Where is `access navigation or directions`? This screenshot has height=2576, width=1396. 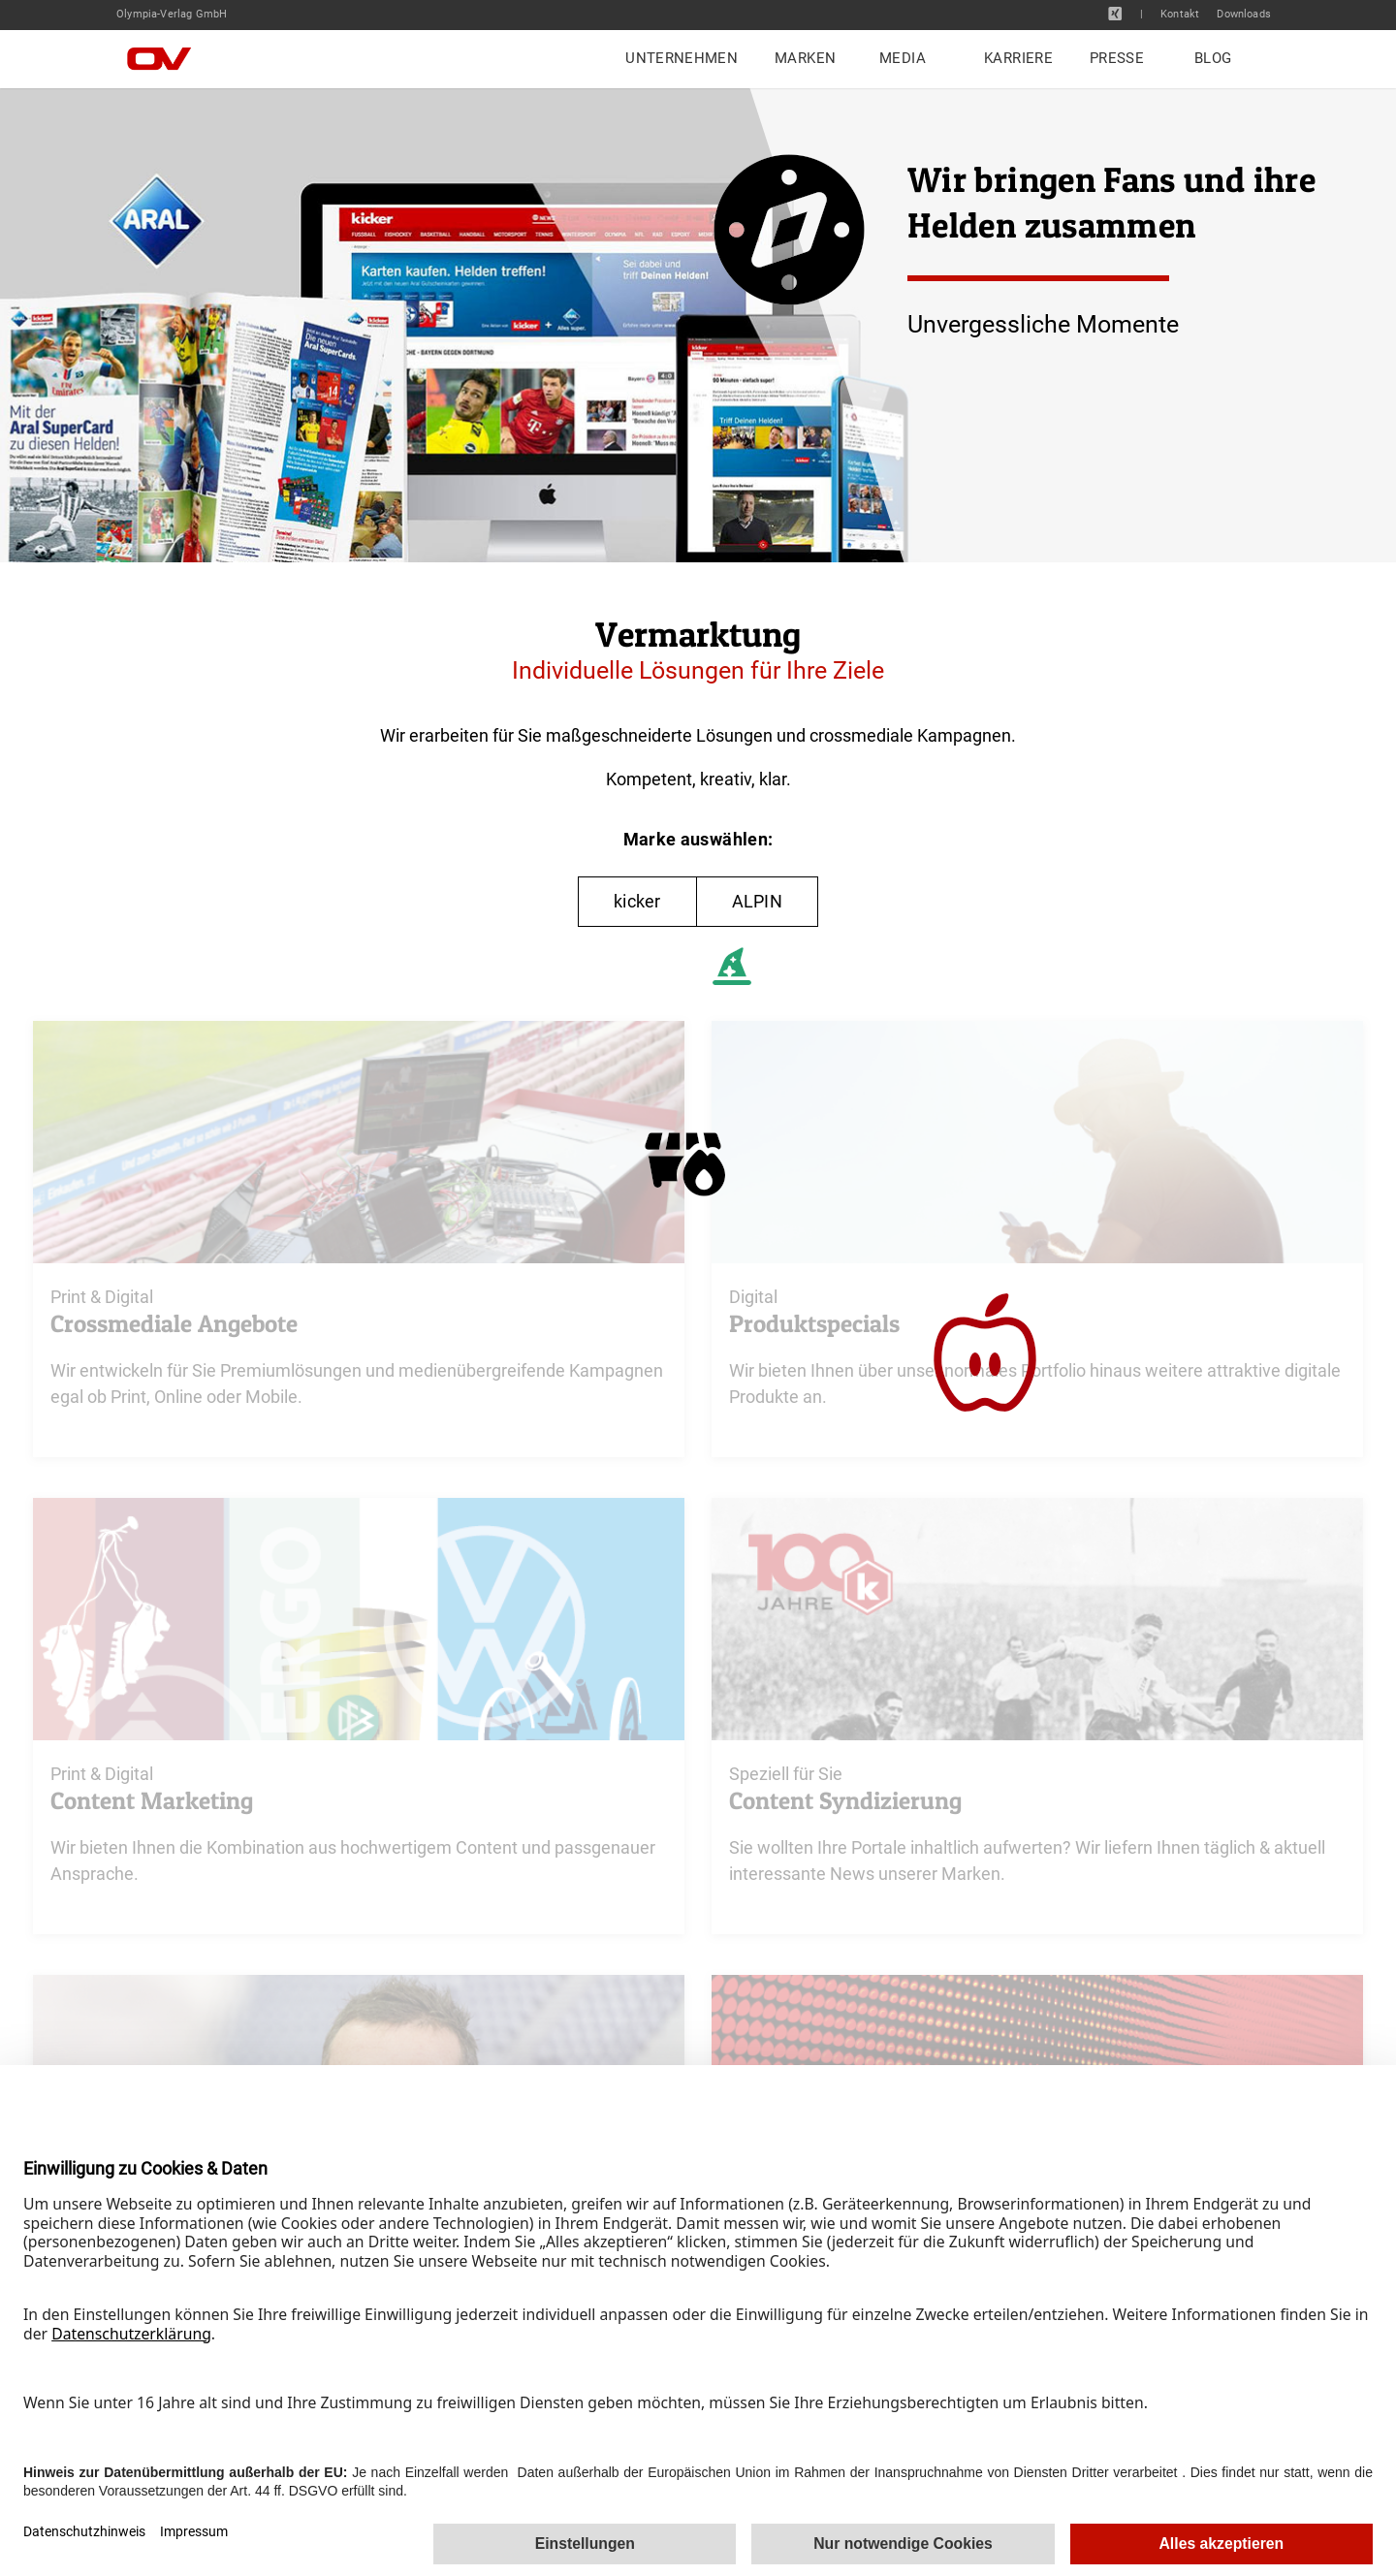 access navigation or directions is located at coordinates (789, 230).